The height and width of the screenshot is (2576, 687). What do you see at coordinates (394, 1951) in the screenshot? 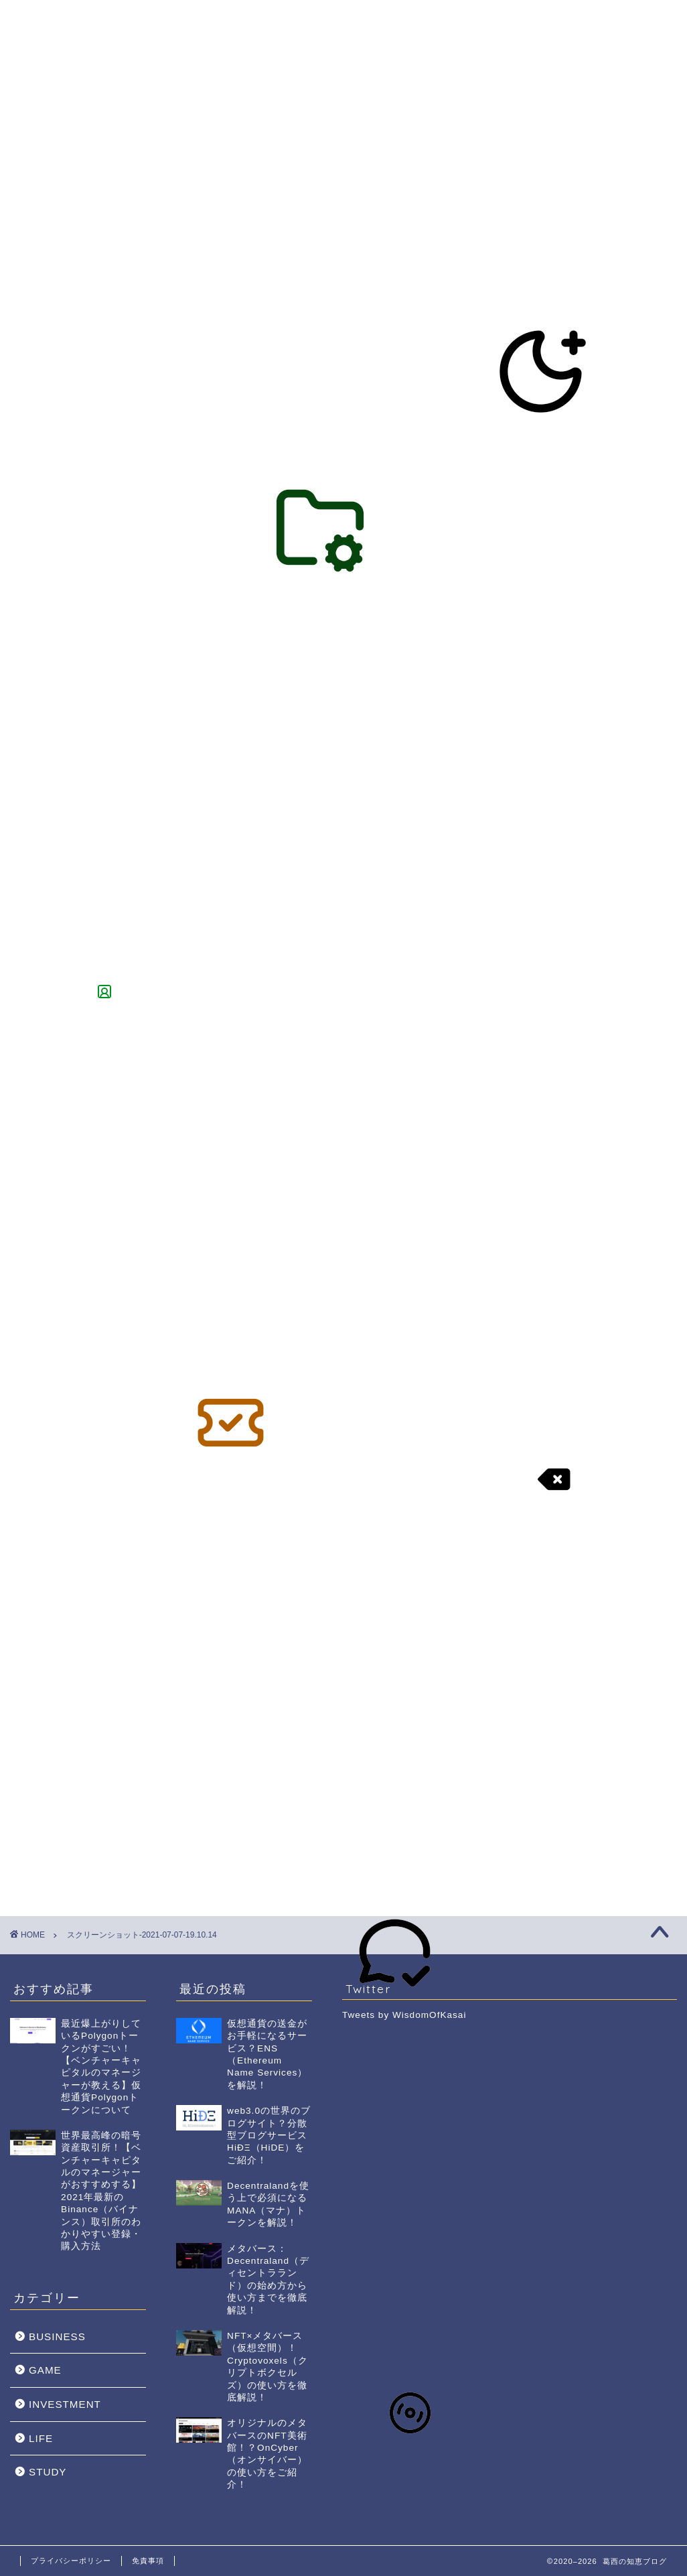
I see `message sent successfully` at bounding box center [394, 1951].